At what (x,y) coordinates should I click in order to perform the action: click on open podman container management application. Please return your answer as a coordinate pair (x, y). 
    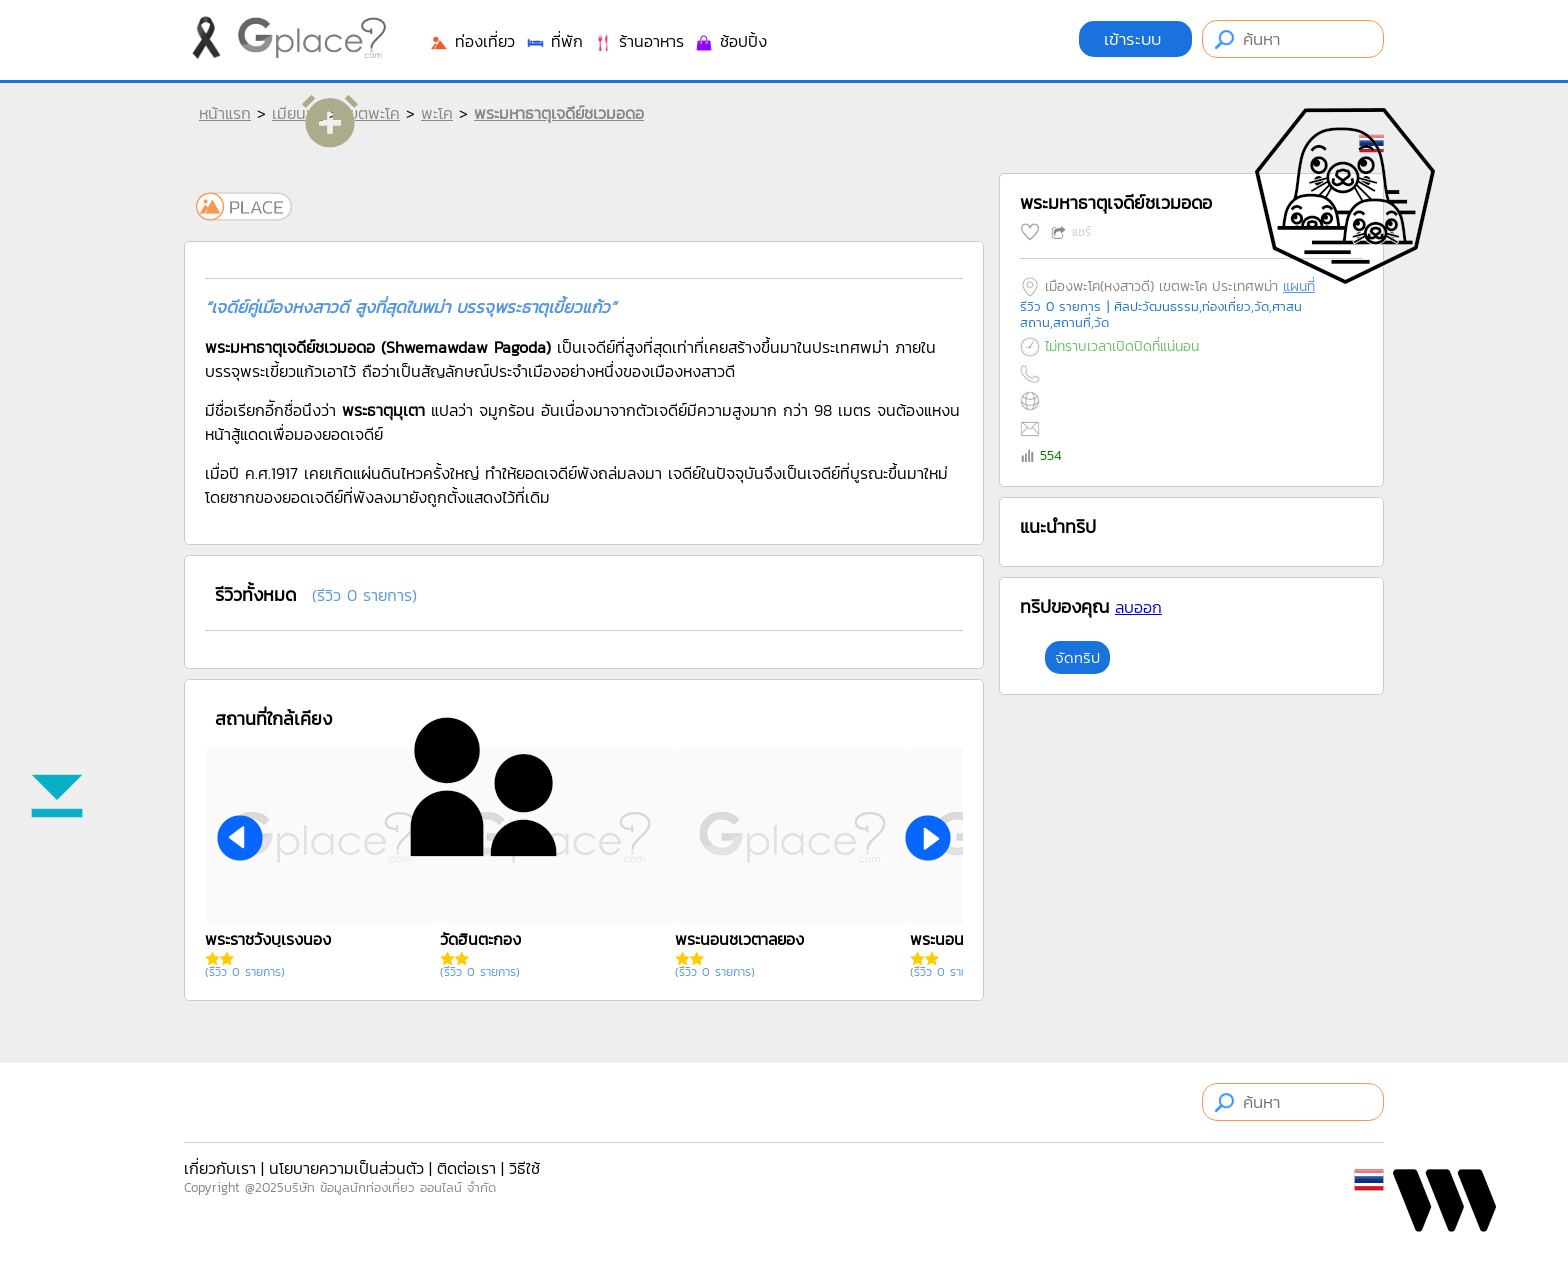
    Looking at the image, I should click on (1345, 196).